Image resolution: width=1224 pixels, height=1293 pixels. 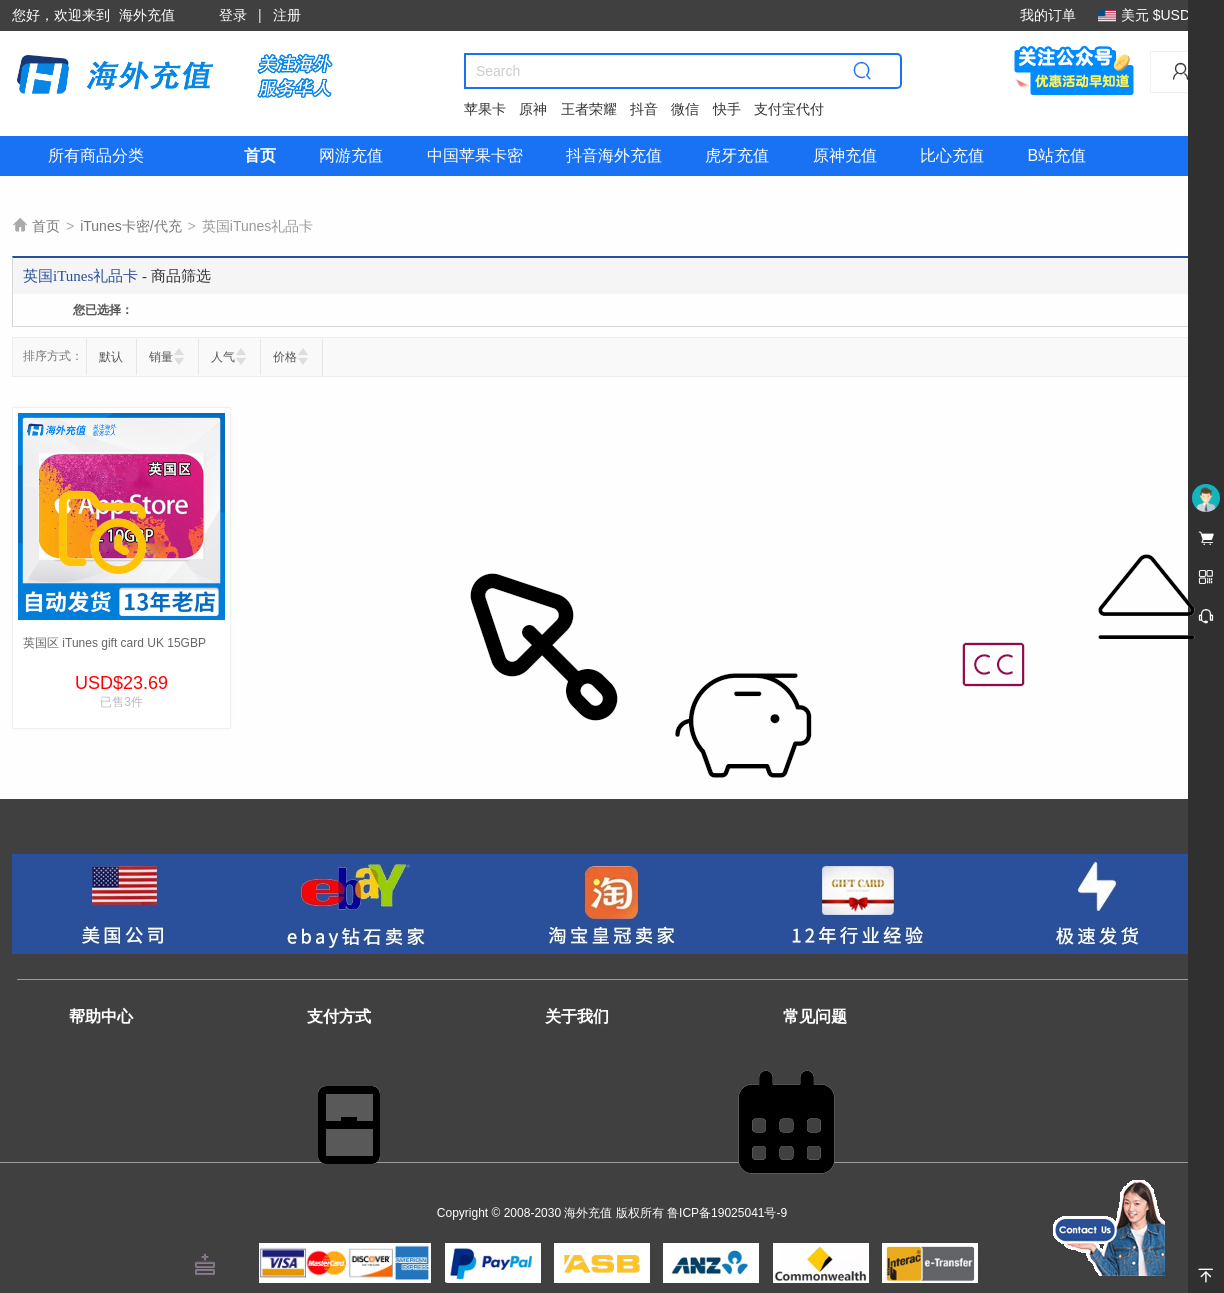 What do you see at coordinates (993, 664) in the screenshot?
I see `enable closed captions for video content` at bounding box center [993, 664].